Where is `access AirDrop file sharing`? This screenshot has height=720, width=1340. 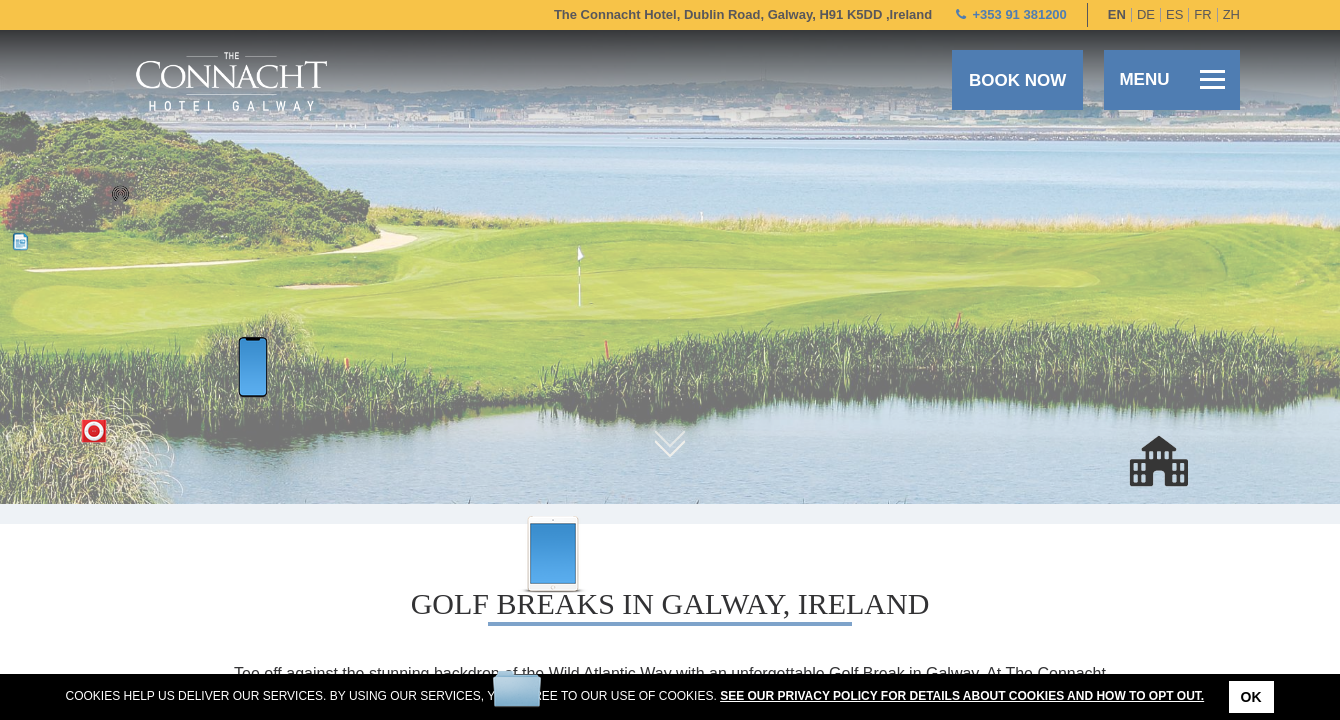 access AirDrop file sharing is located at coordinates (120, 193).